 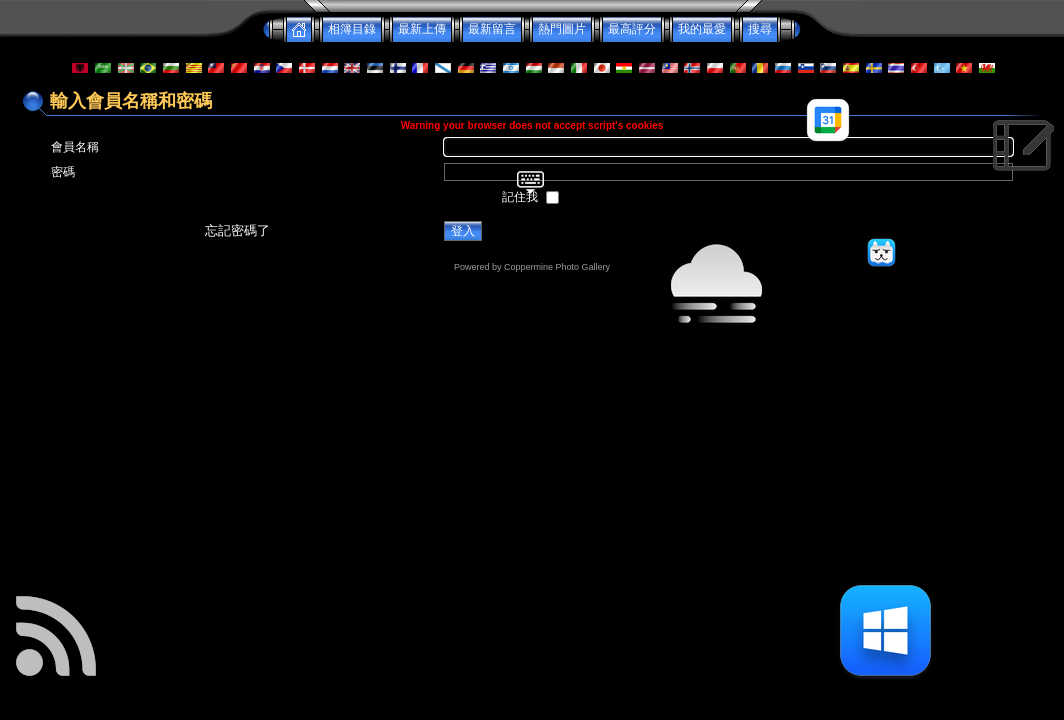 I want to click on hide the virtual keyboard, so click(x=530, y=182).